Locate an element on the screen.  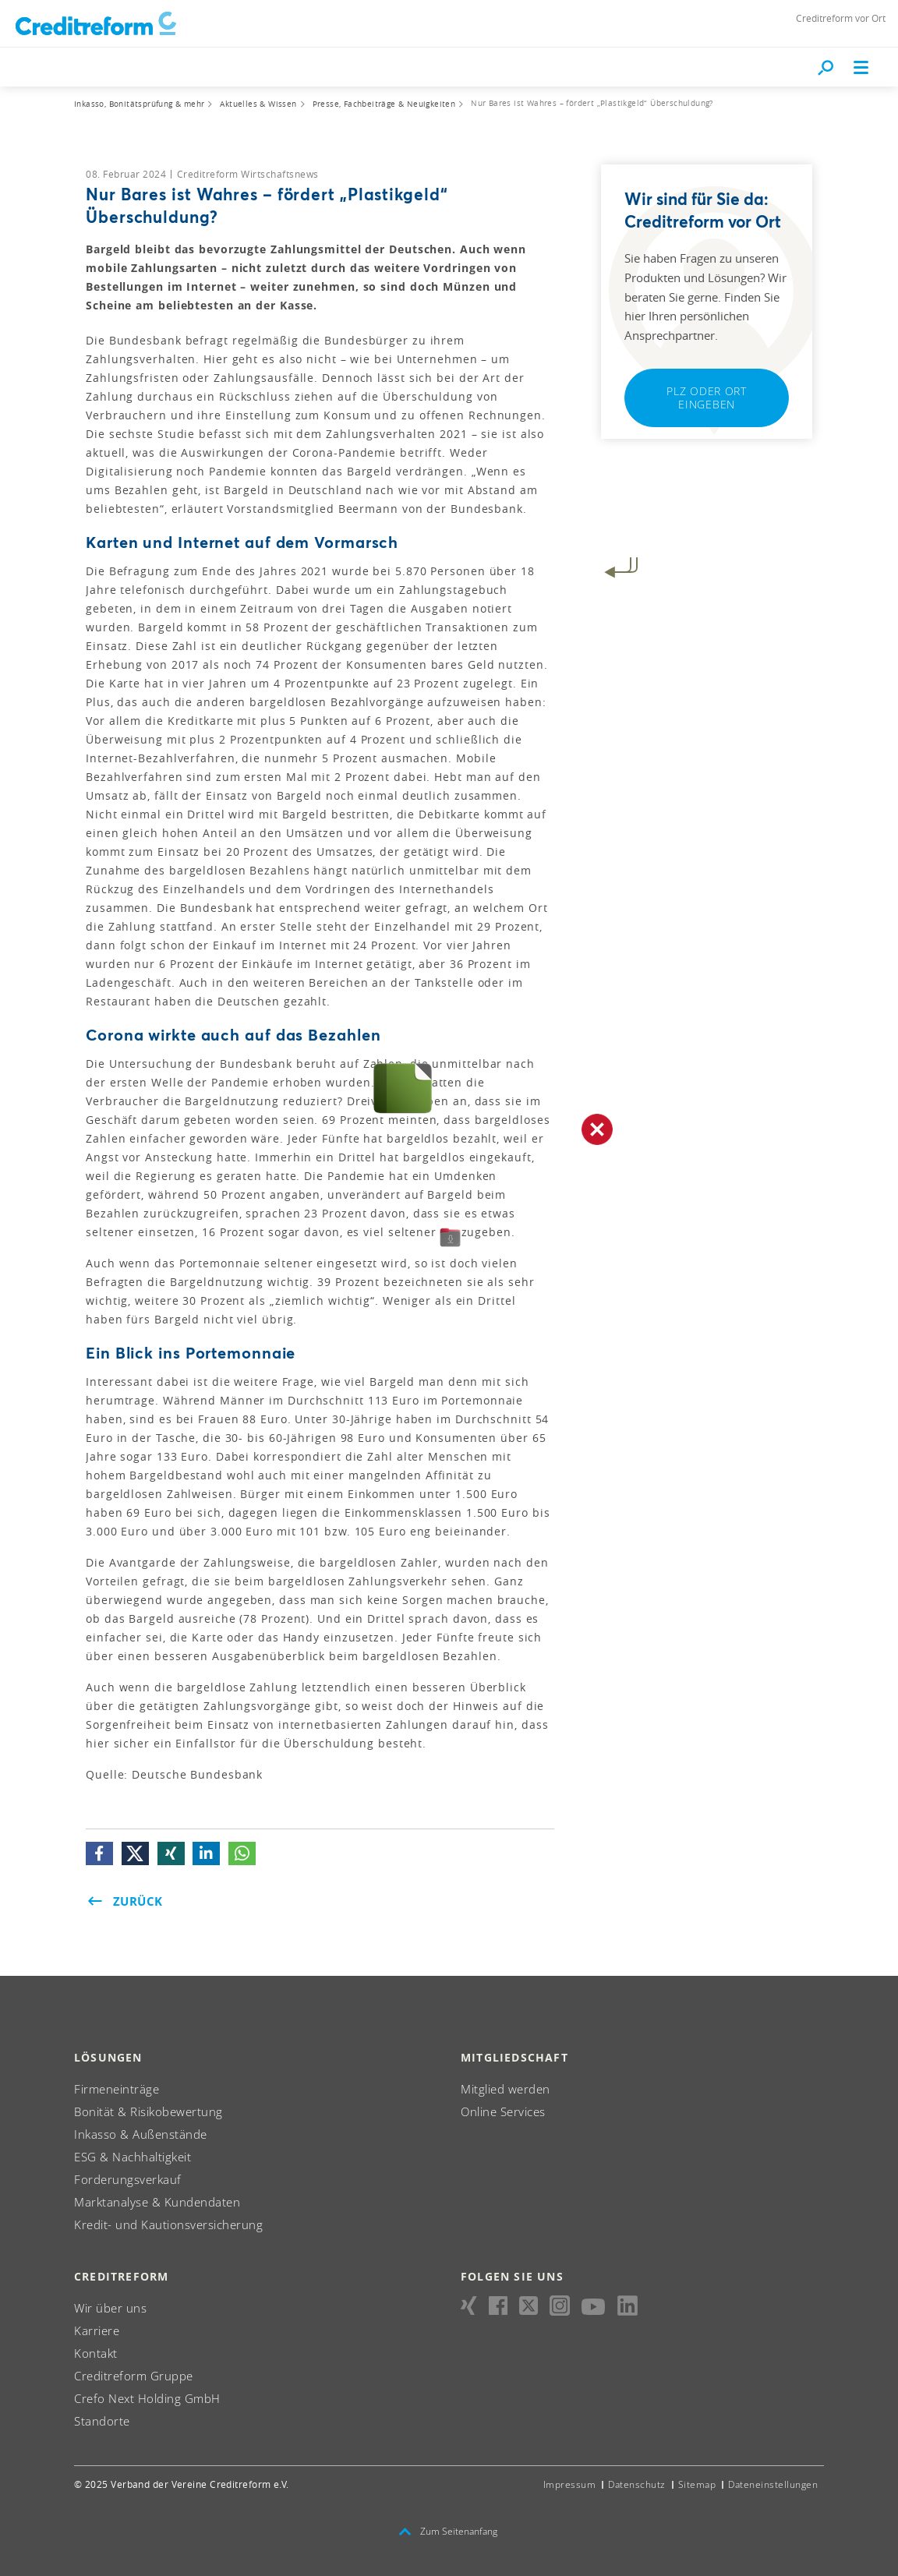
reply to all recipients of an email is located at coordinates (620, 565).